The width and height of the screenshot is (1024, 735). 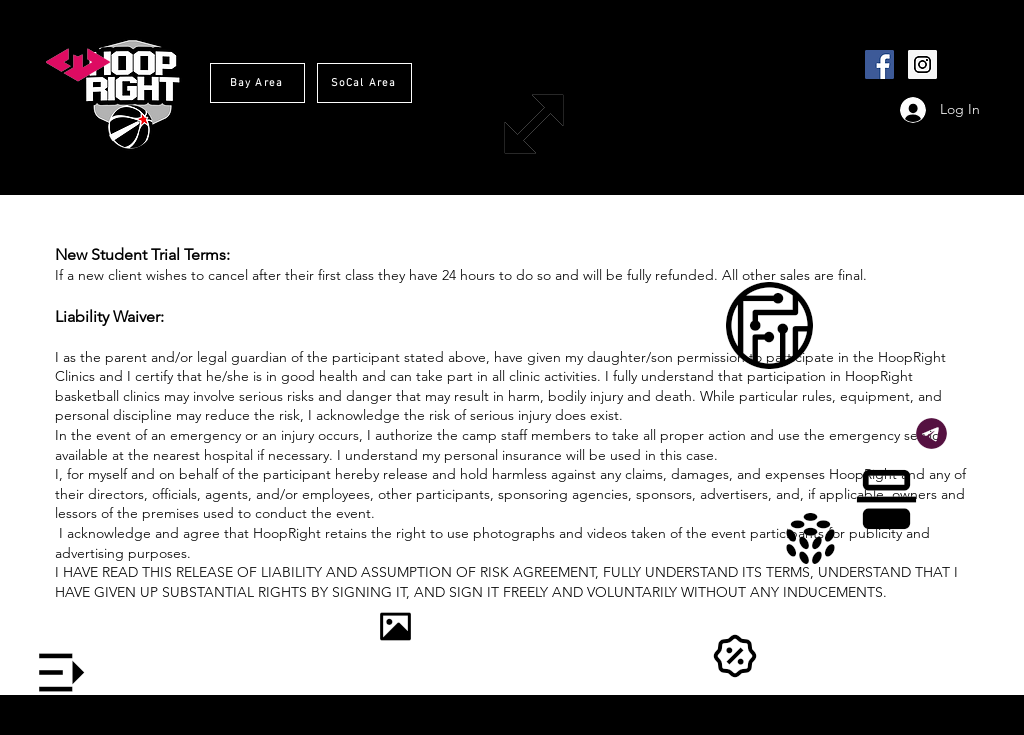 I want to click on open pulumi infrastructure as code dashboard, so click(x=810, y=538).